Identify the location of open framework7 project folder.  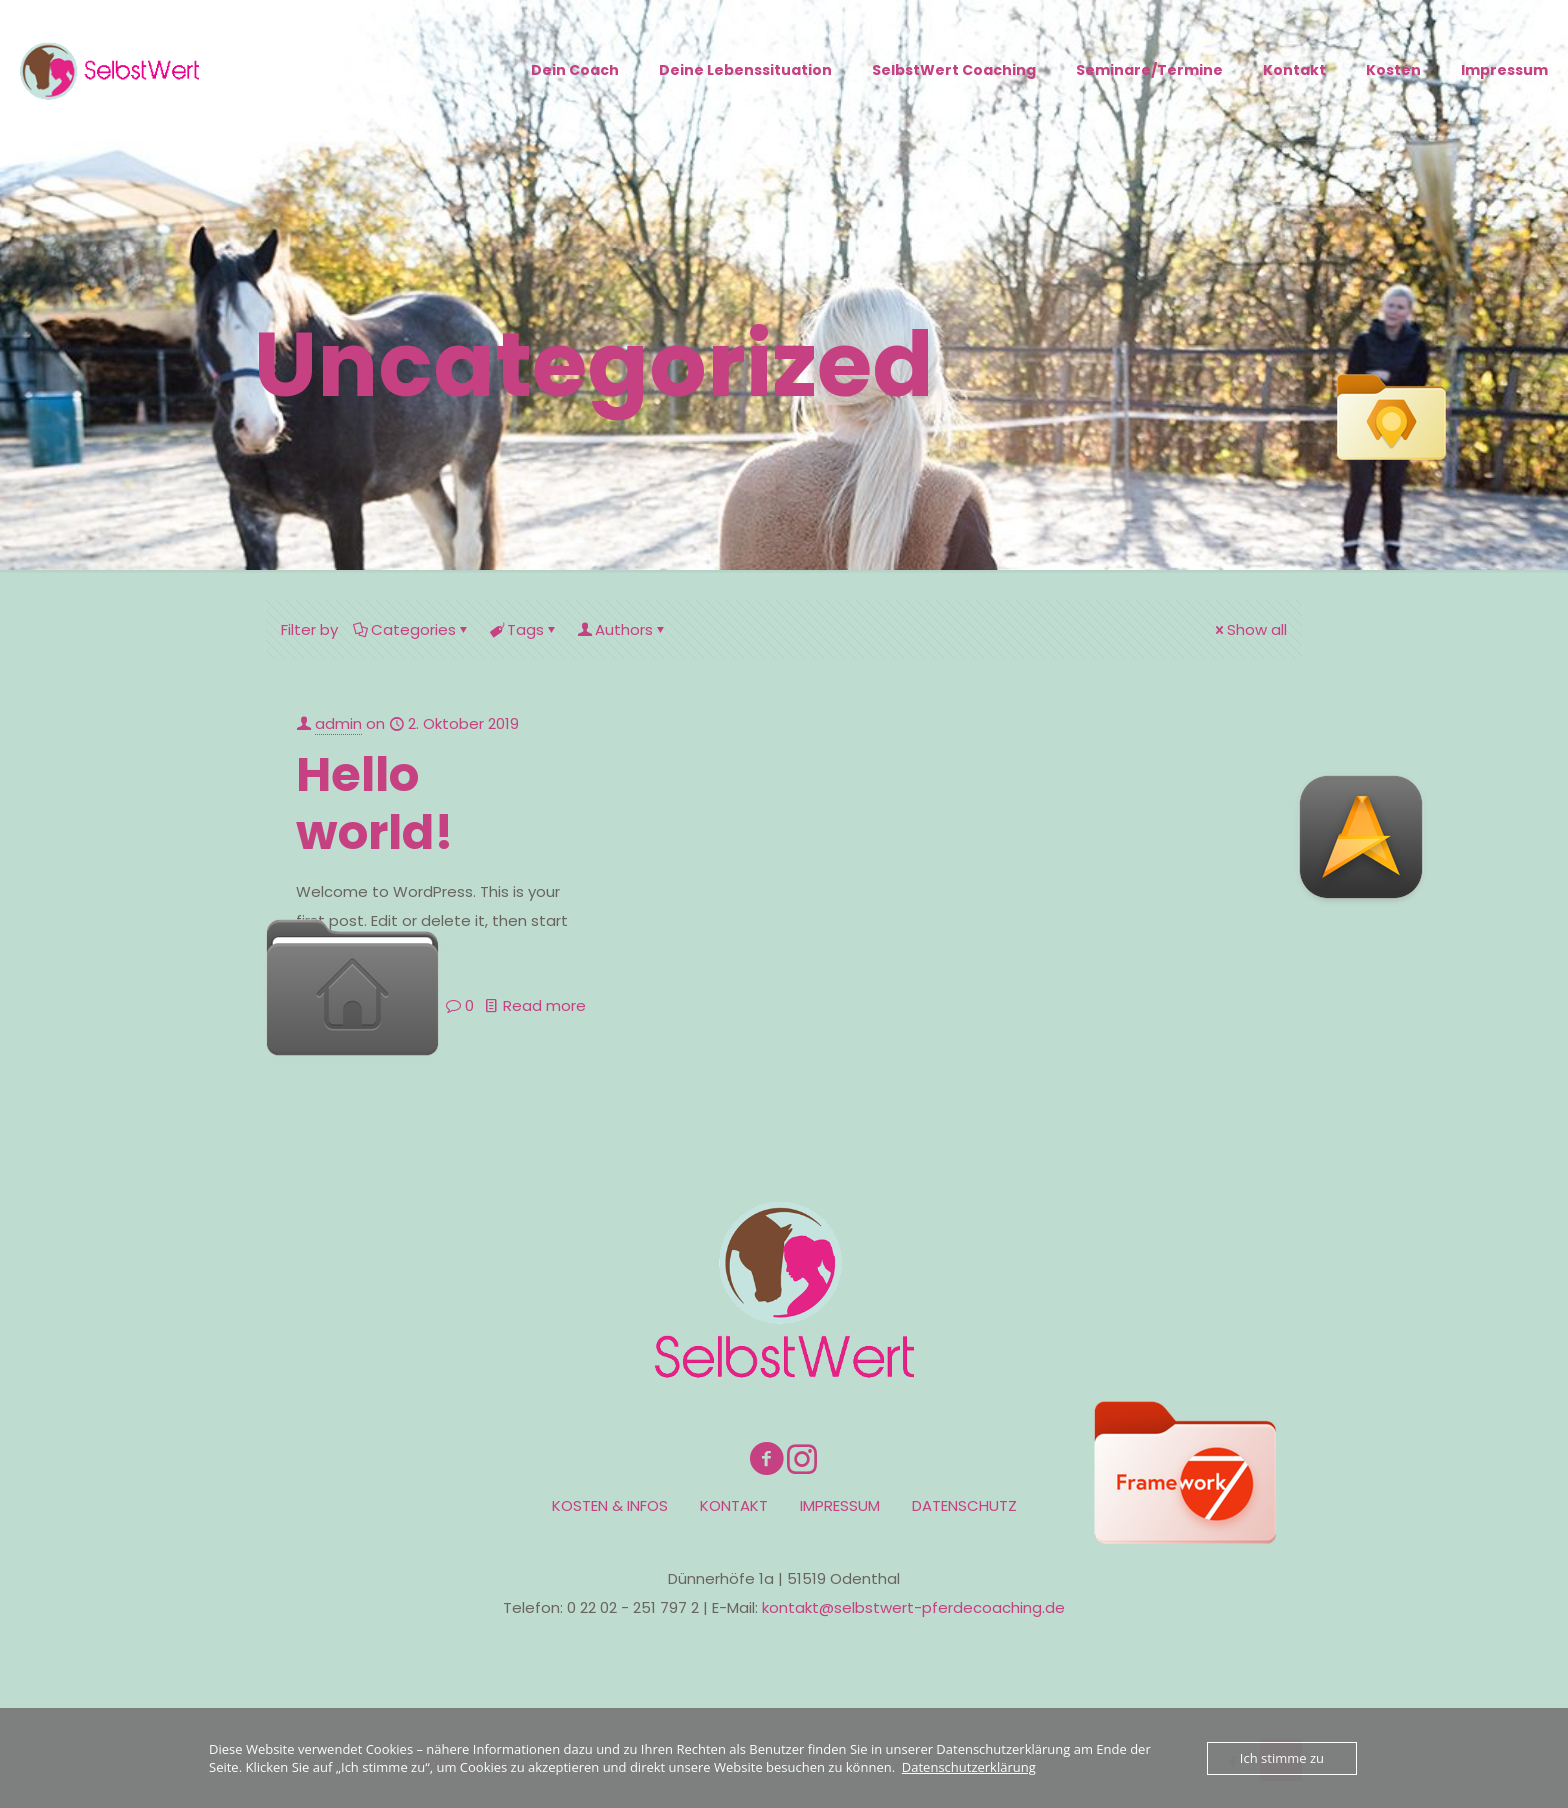
(1184, 1477).